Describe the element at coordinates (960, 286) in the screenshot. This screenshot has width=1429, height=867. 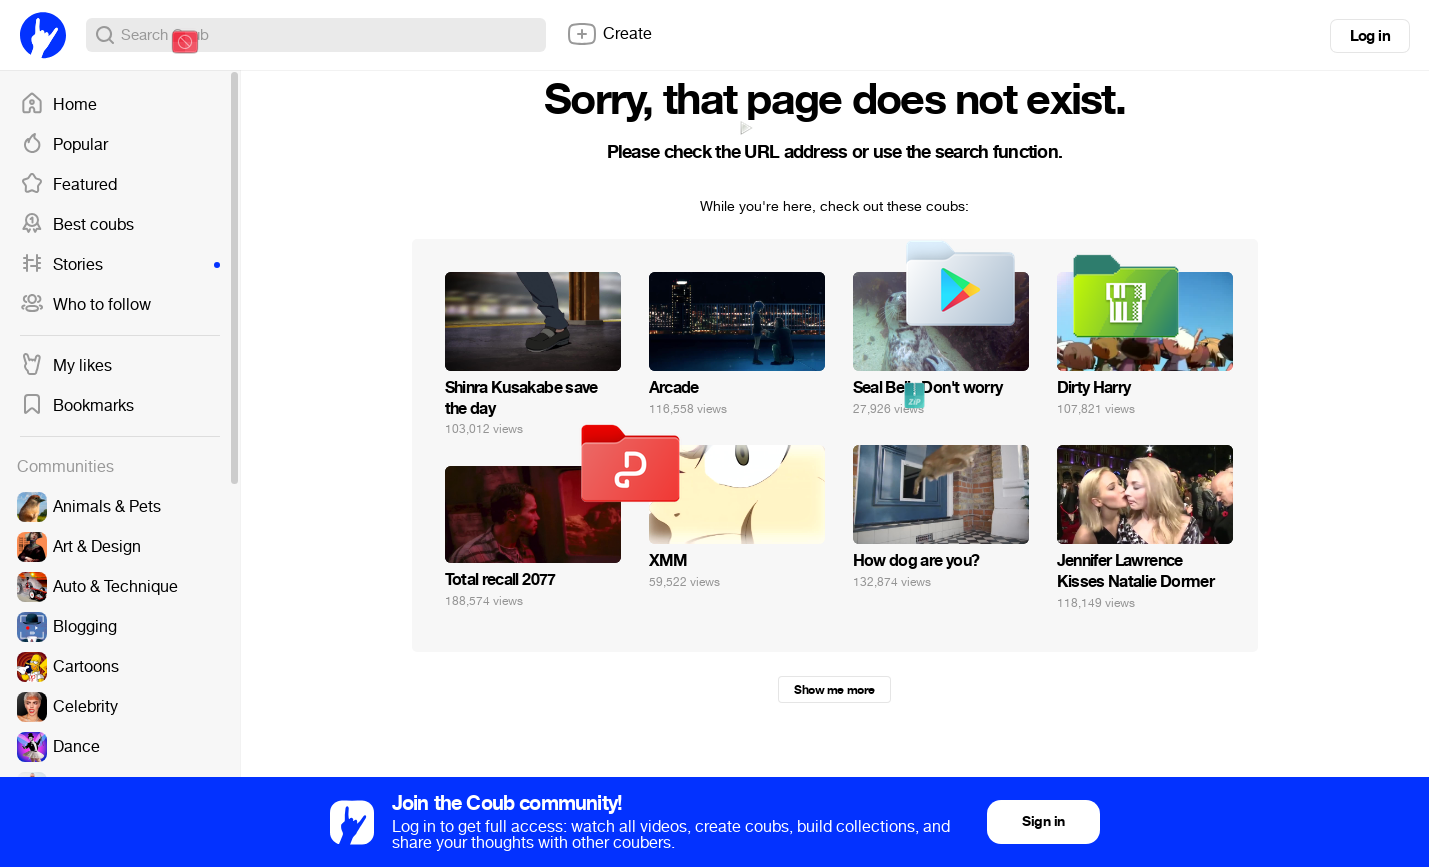
I see `open folder containing google play store downloads` at that location.